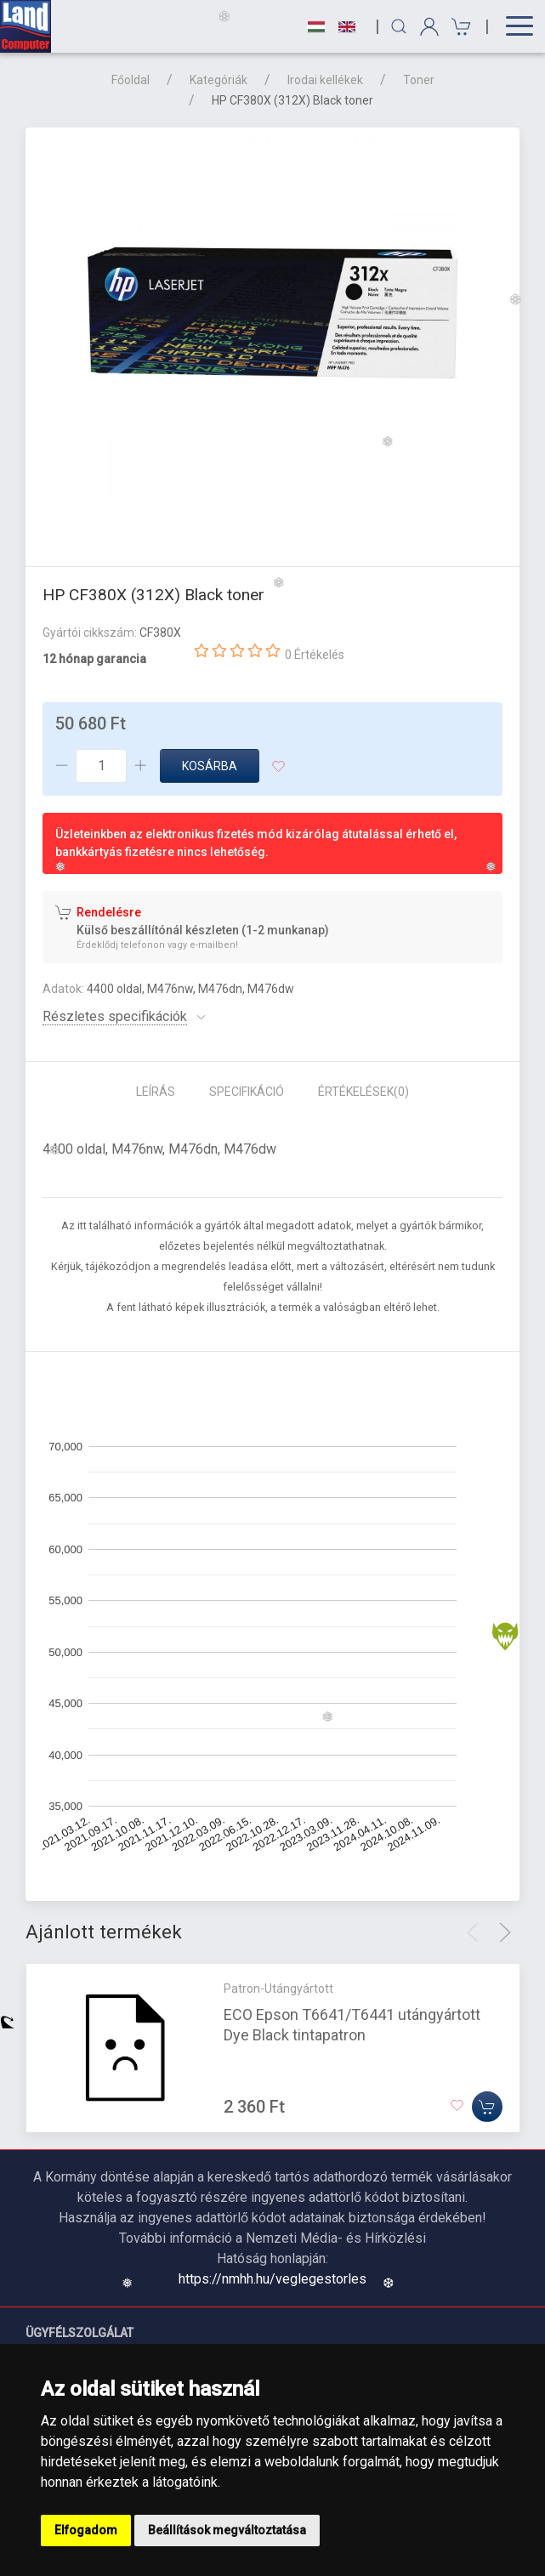 The image size is (545, 2576). What do you see at coordinates (505, 1637) in the screenshot?
I see `select imp or demon character` at bounding box center [505, 1637].